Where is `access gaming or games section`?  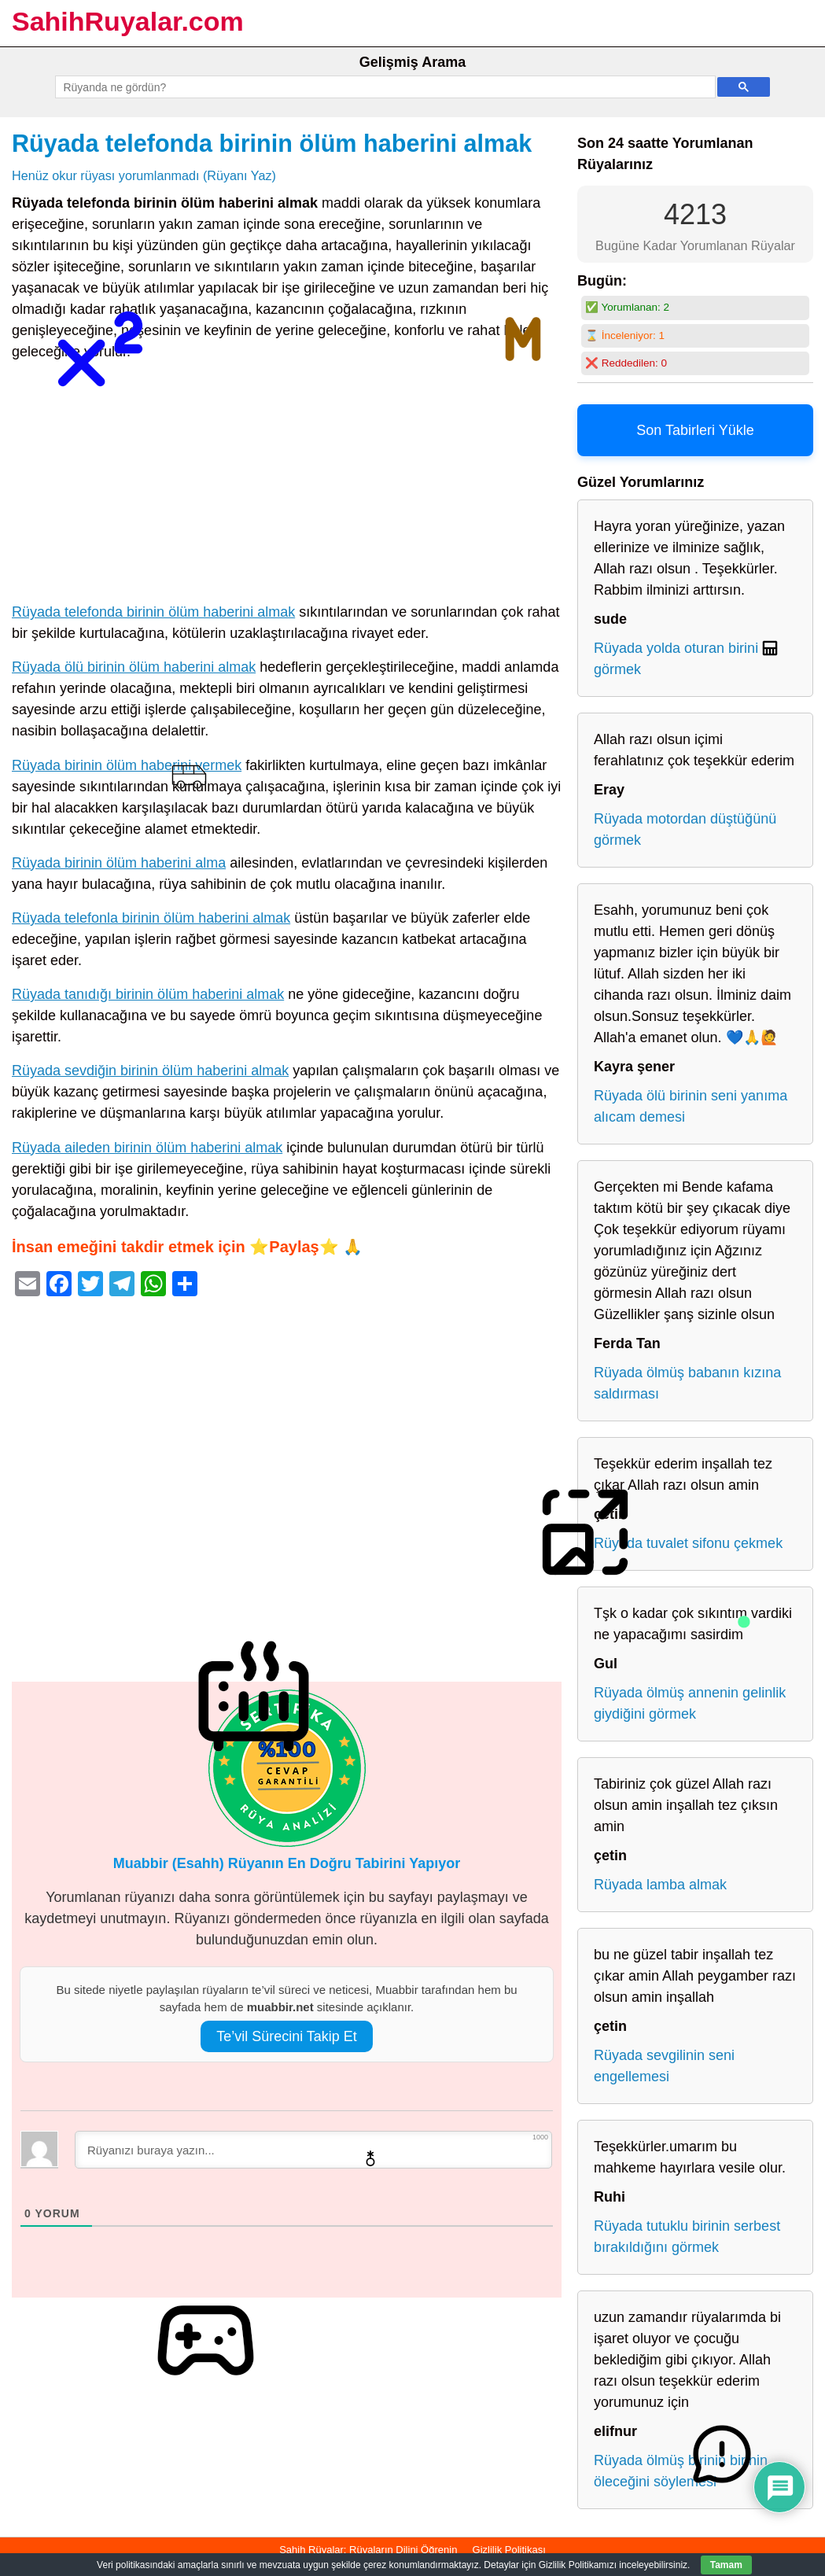 access gaming or games section is located at coordinates (205, 2340).